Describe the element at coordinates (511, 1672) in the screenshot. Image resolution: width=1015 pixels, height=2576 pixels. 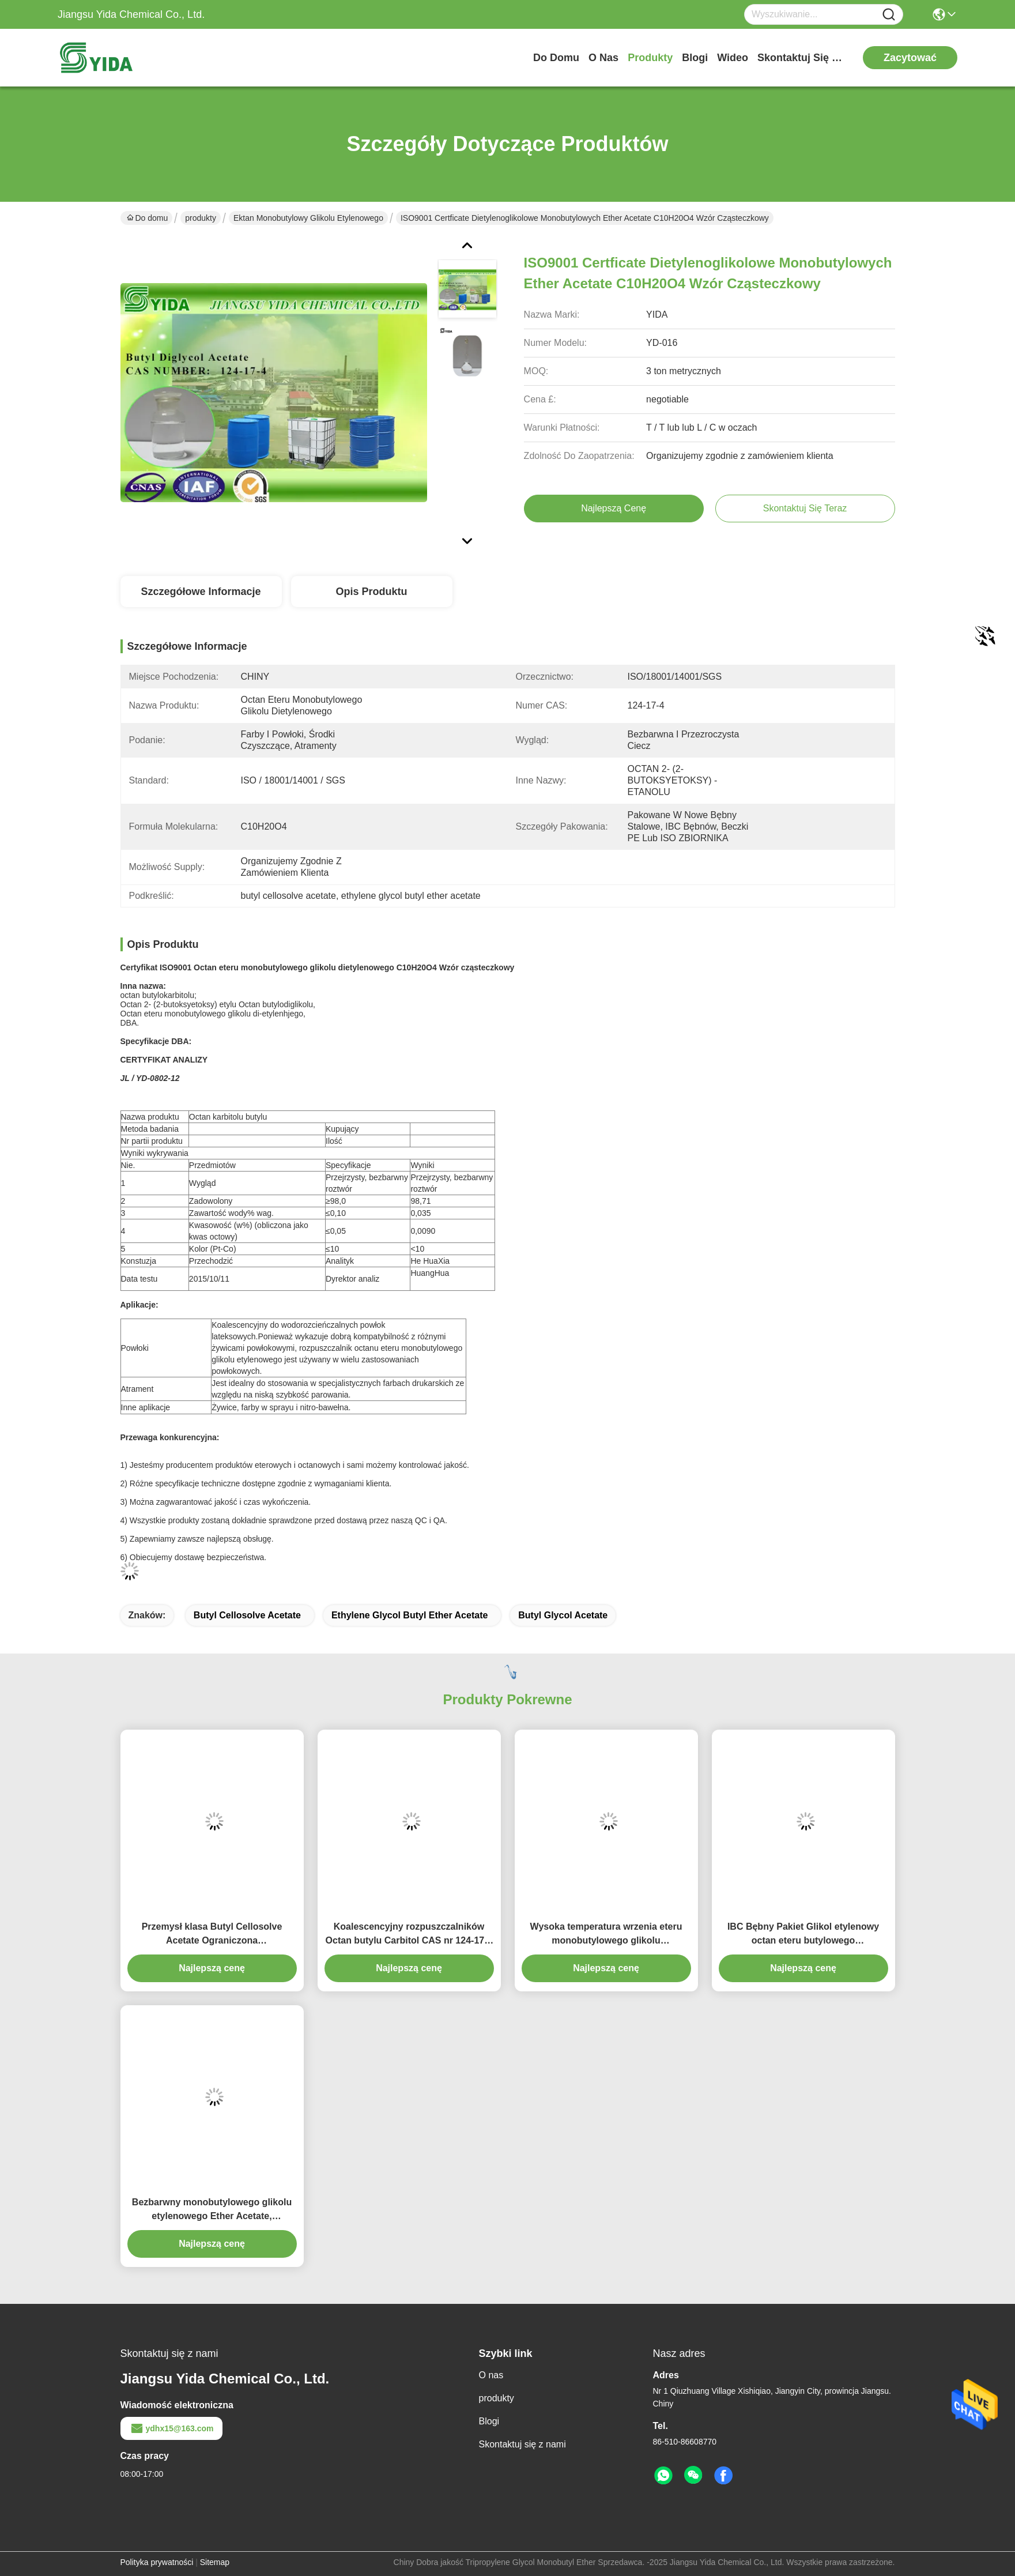
I see `browse jazz or instrumental music` at that location.